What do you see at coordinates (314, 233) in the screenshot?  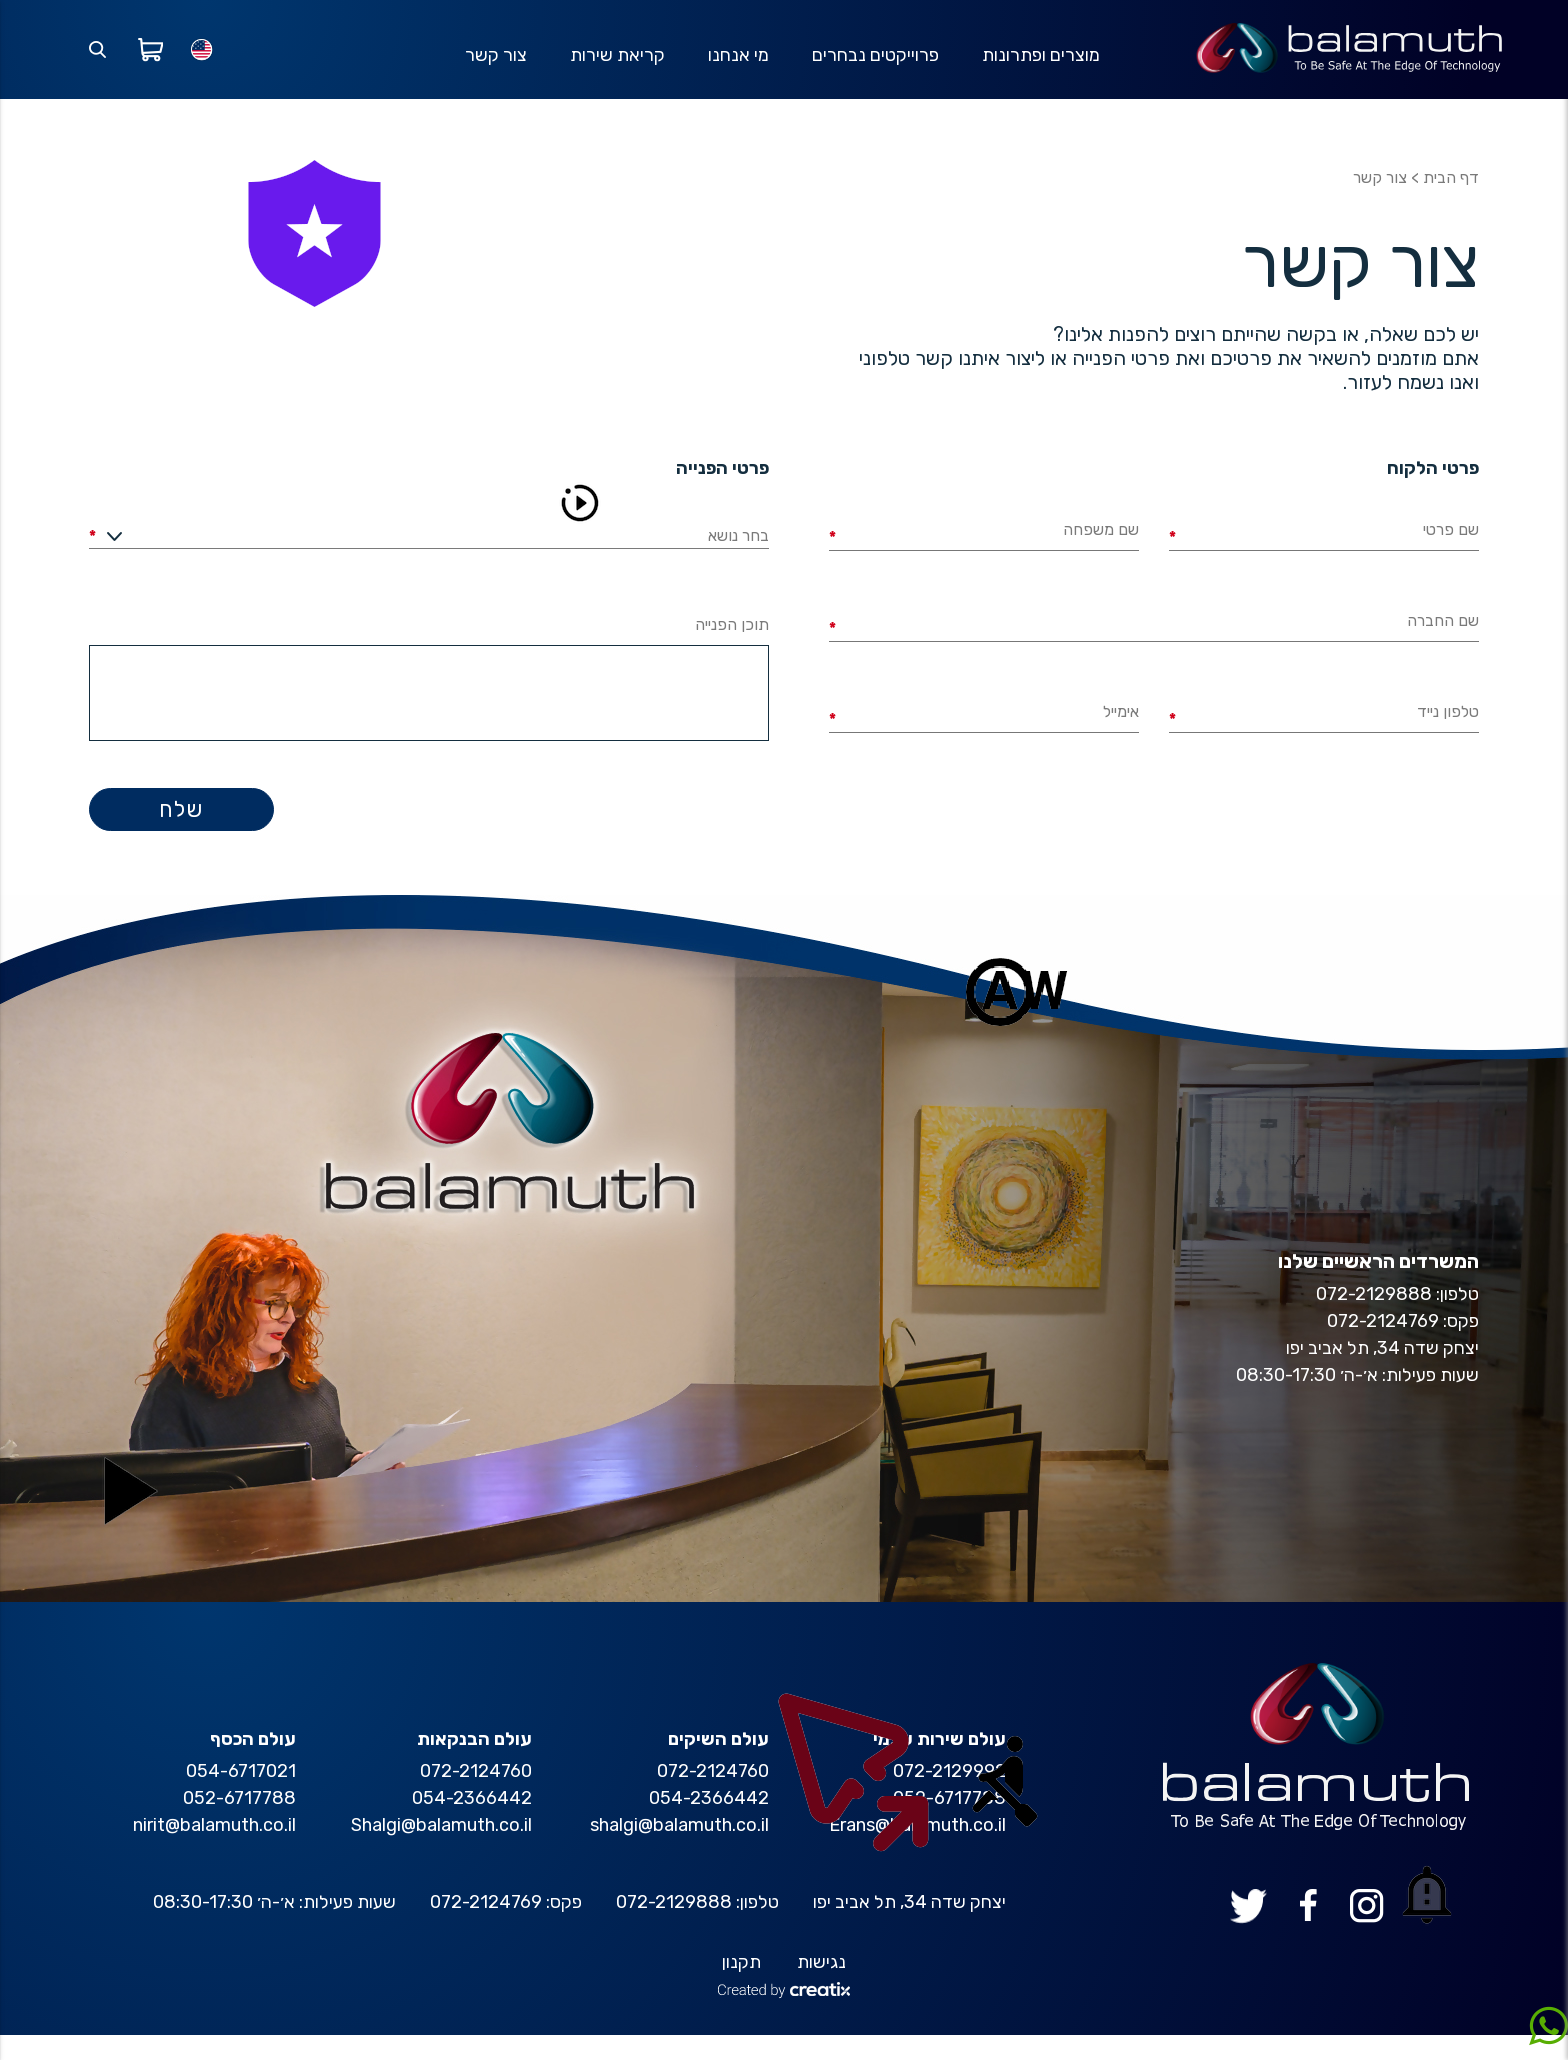 I see `view security or protection settings` at bounding box center [314, 233].